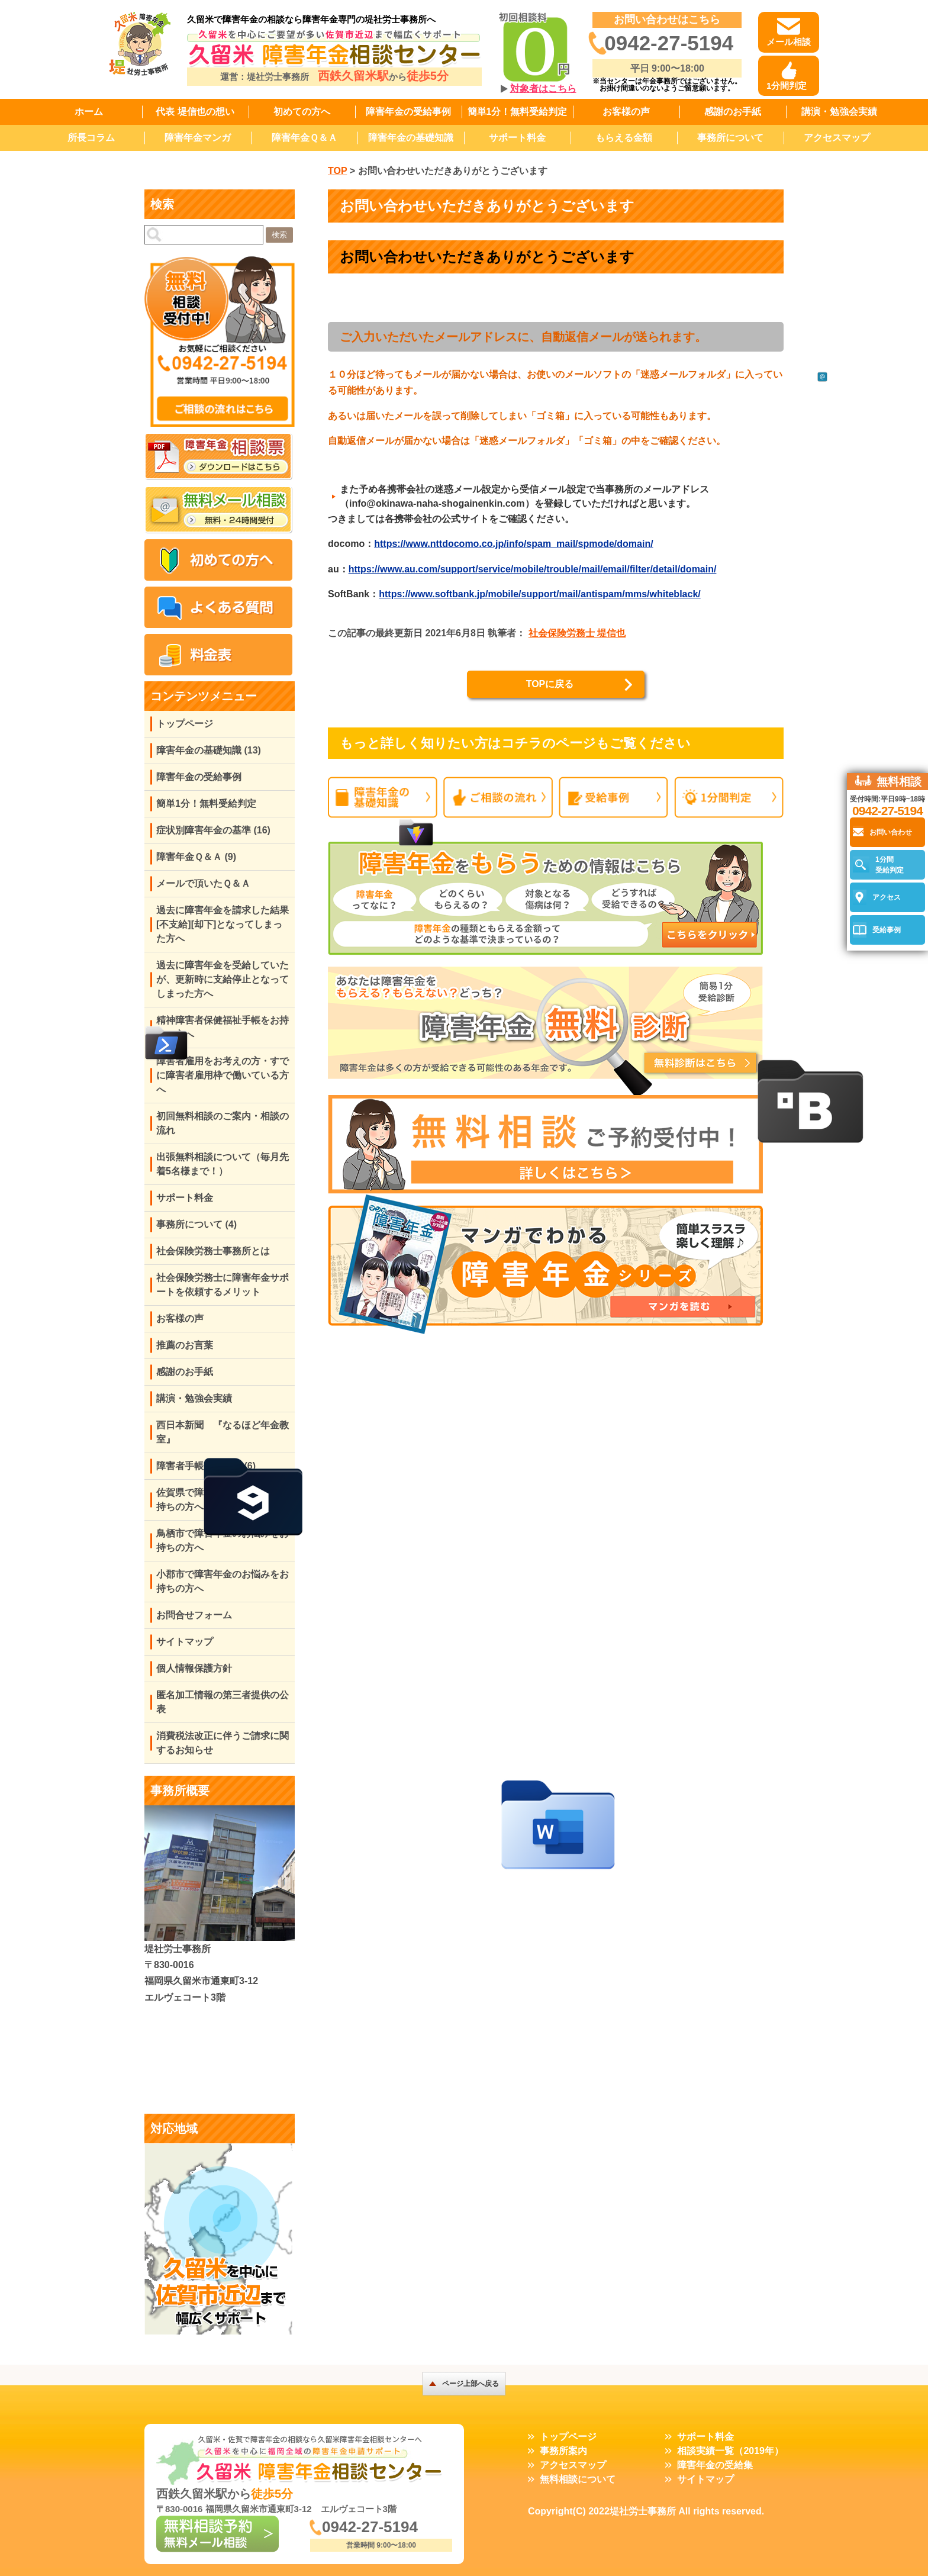 The width and height of the screenshot is (928, 2576). What do you see at coordinates (822, 376) in the screenshot?
I see `manage account credentials and login settings` at bounding box center [822, 376].